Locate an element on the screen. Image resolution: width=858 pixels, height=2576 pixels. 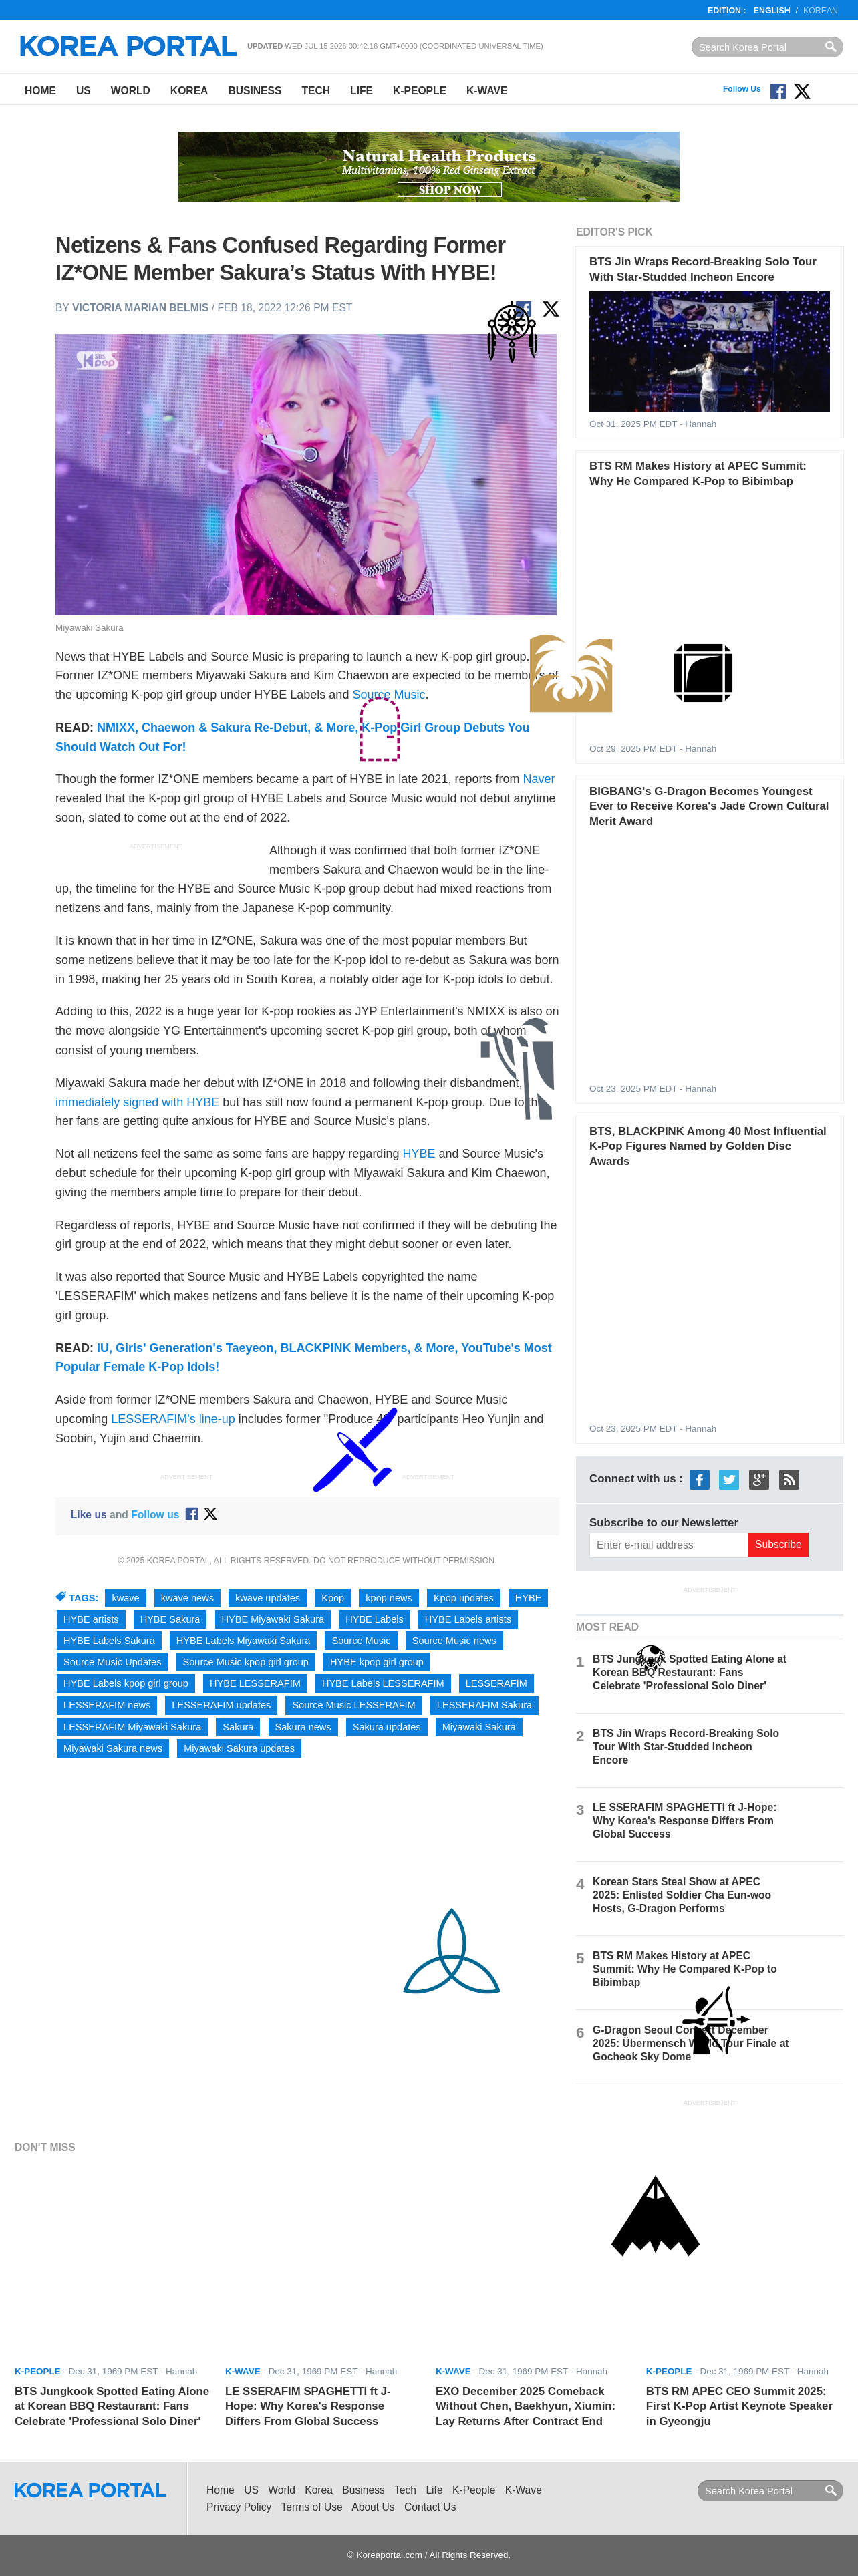
celtic or trinity knot symbol is located at coordinates (452, 1951).